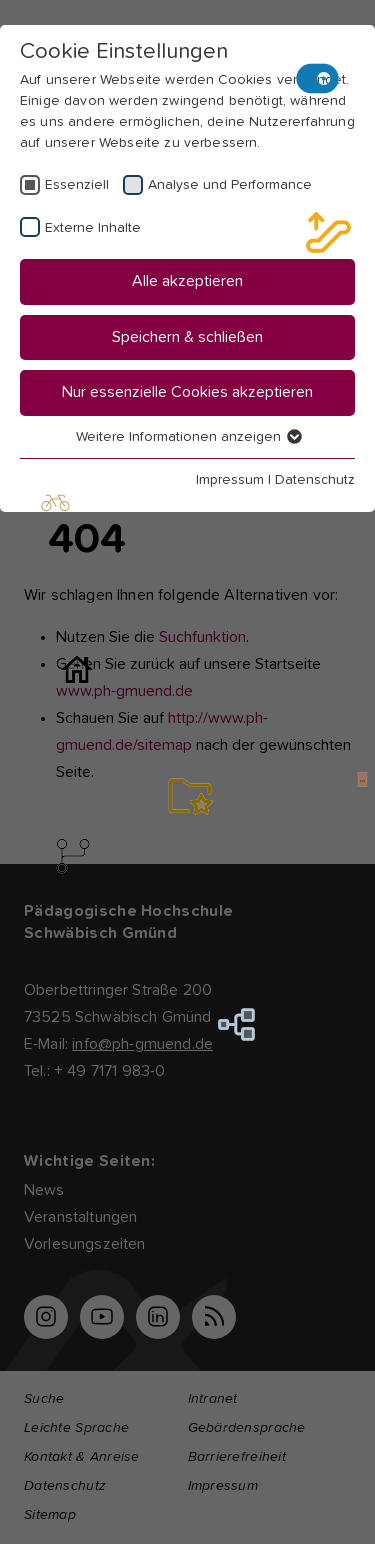 This screenshot has width=375, height=1544. I want to click on access your starred or favorite folders, so click(190, 795).